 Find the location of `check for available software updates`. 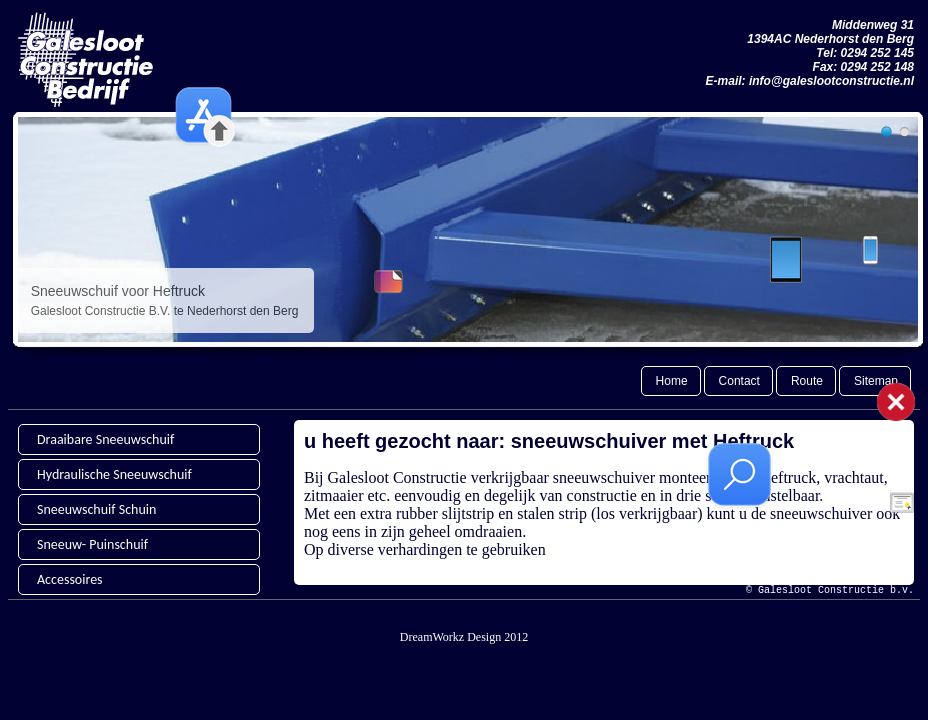

check for available software updates is located at coordinates (204, 116).